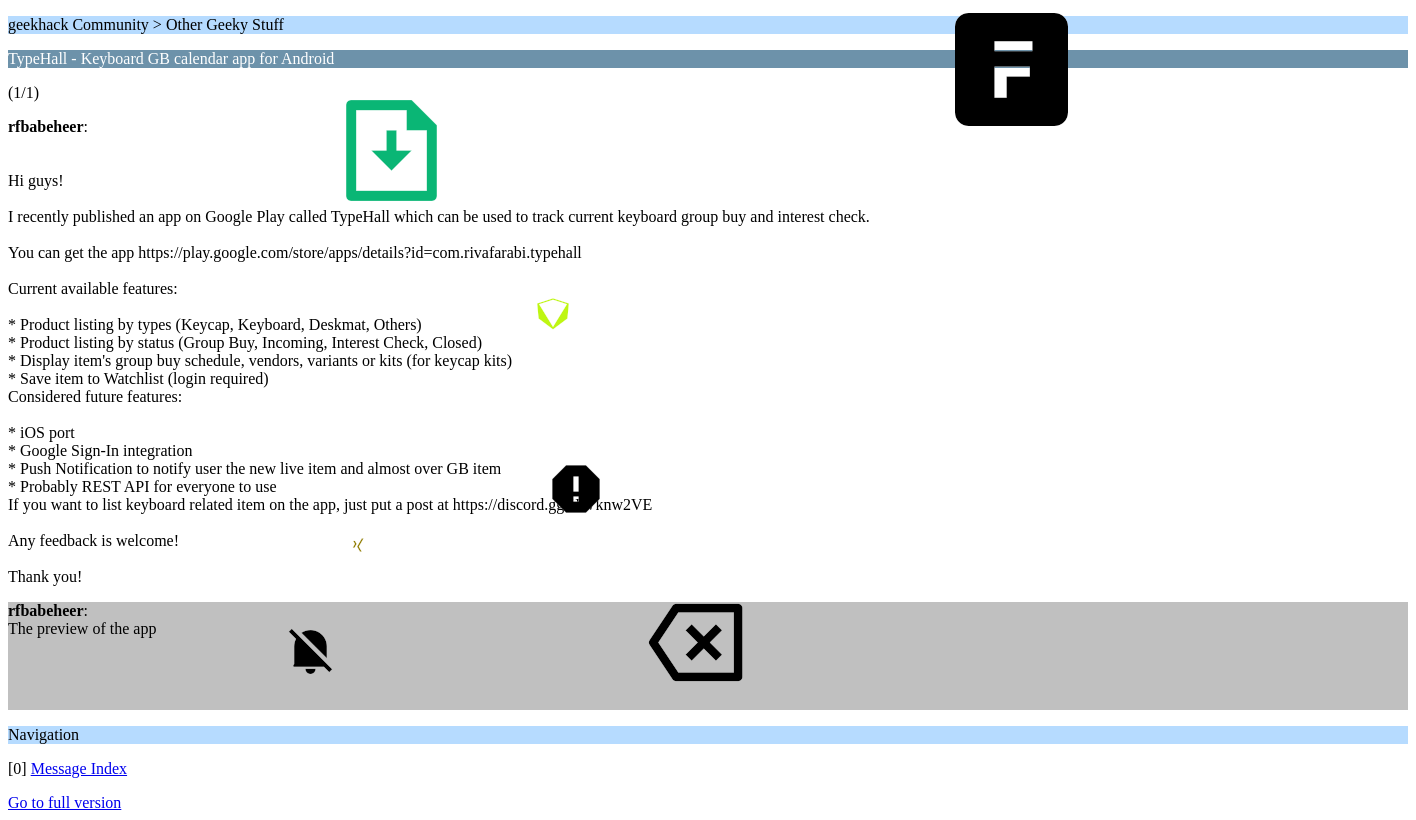  What do you see at coordinates (310, 650) in the screenshot?
I see `mute notifications` at bounding box center [310, 650].